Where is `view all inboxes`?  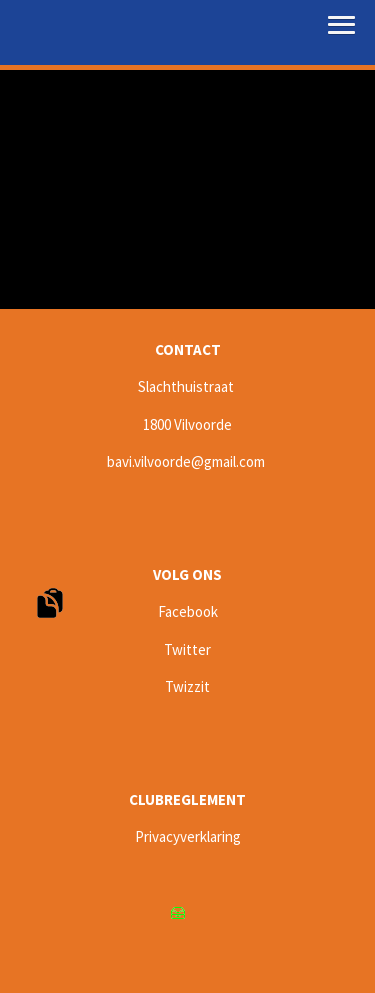 view all inboxes is located at coordinates (178, 913).